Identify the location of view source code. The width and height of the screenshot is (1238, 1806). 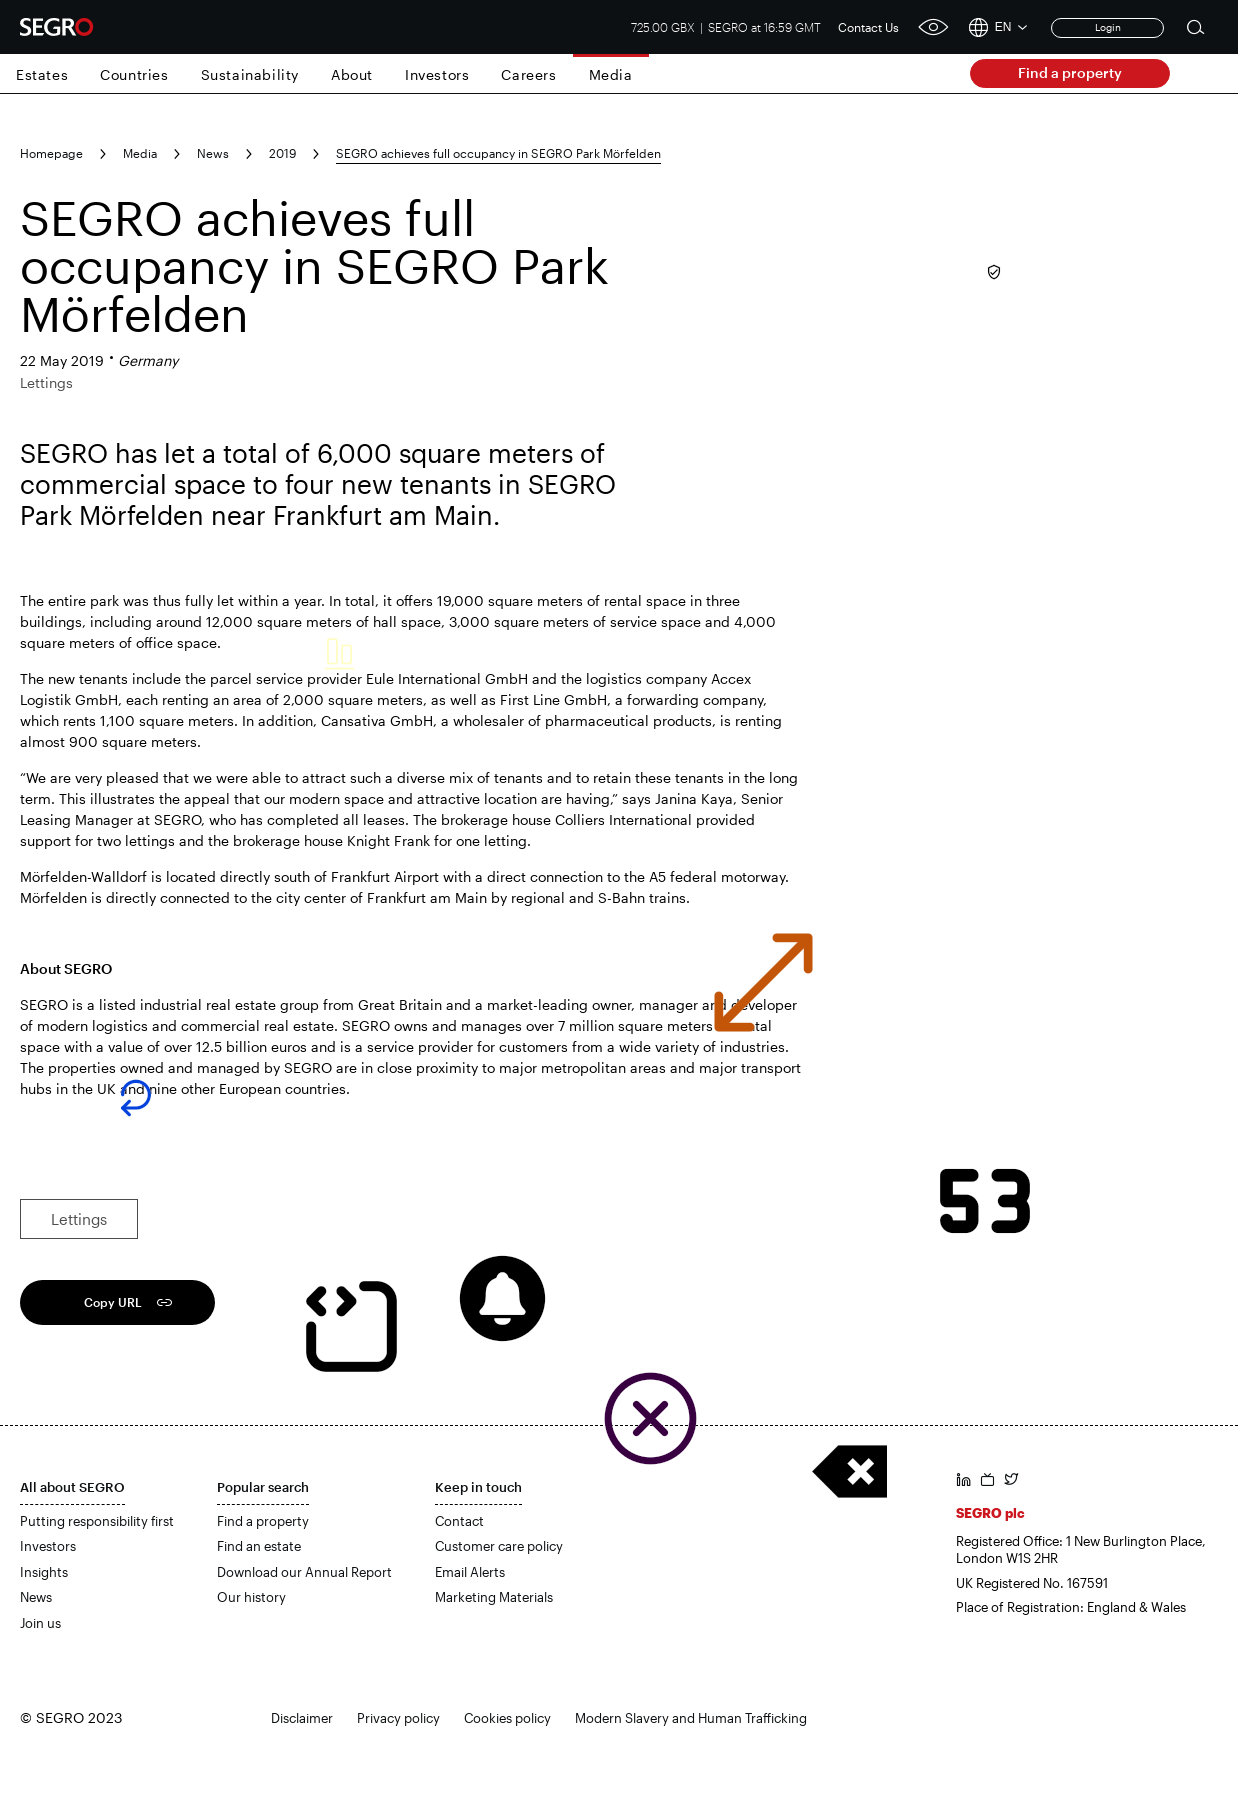
(351, 1326).